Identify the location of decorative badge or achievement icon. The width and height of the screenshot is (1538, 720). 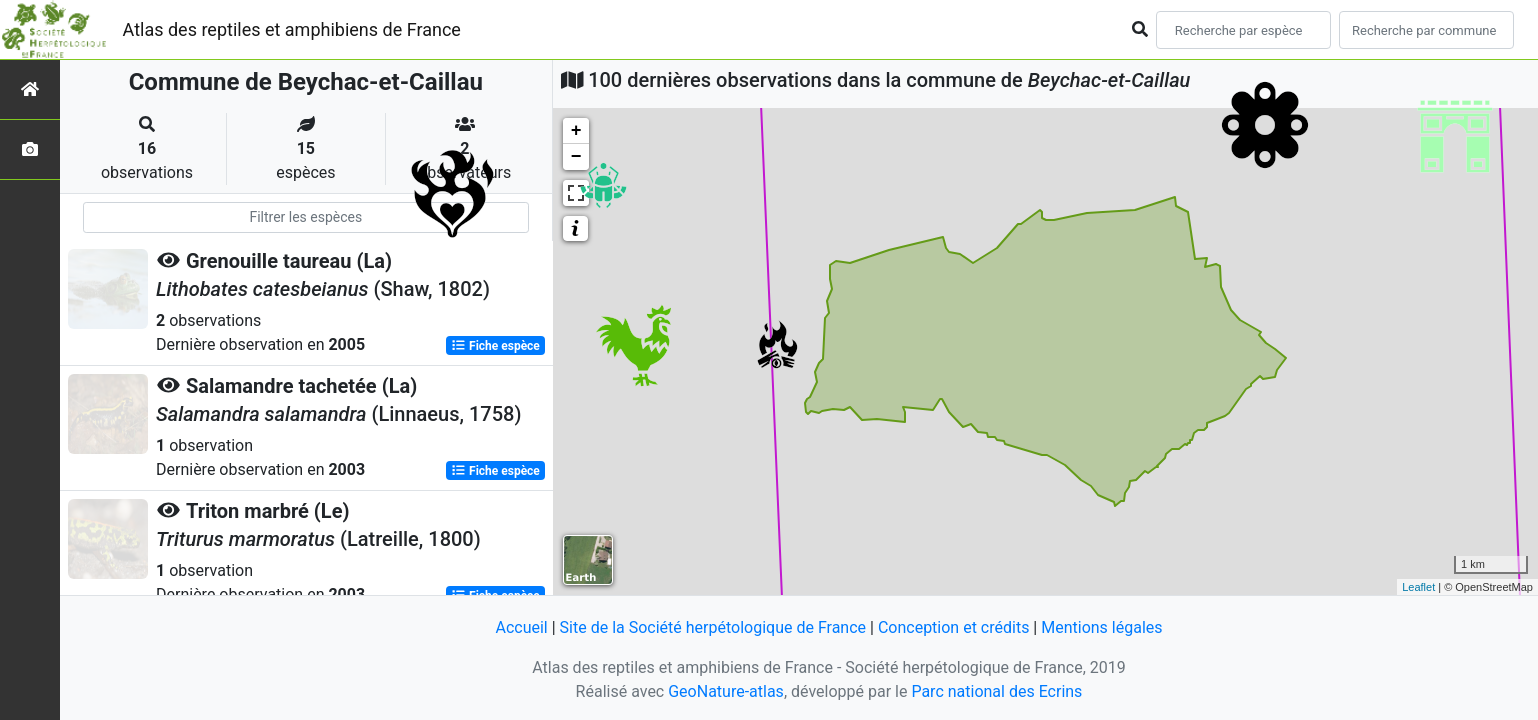
(1265, 125).